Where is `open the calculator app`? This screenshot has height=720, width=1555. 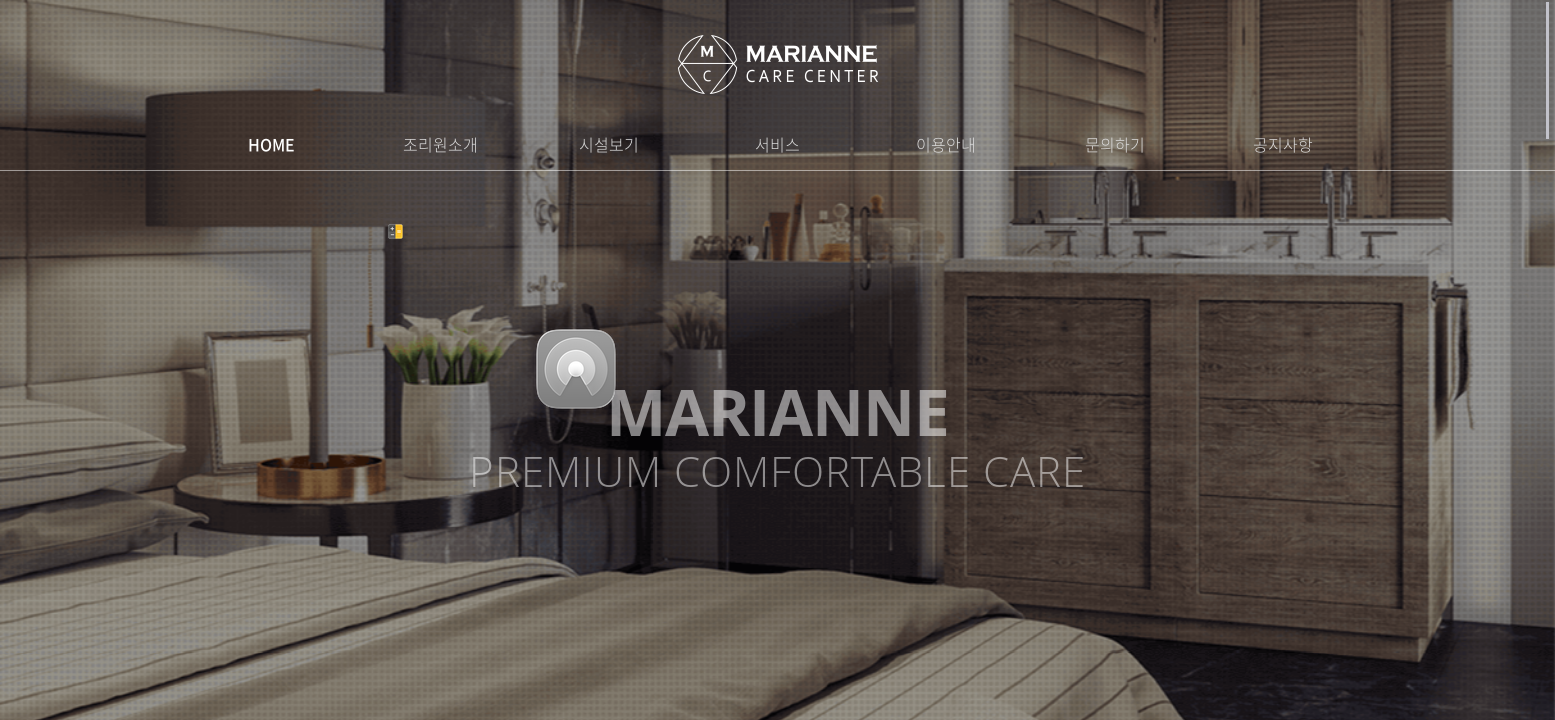 open the calculator app is located at coordinates (395, 231).